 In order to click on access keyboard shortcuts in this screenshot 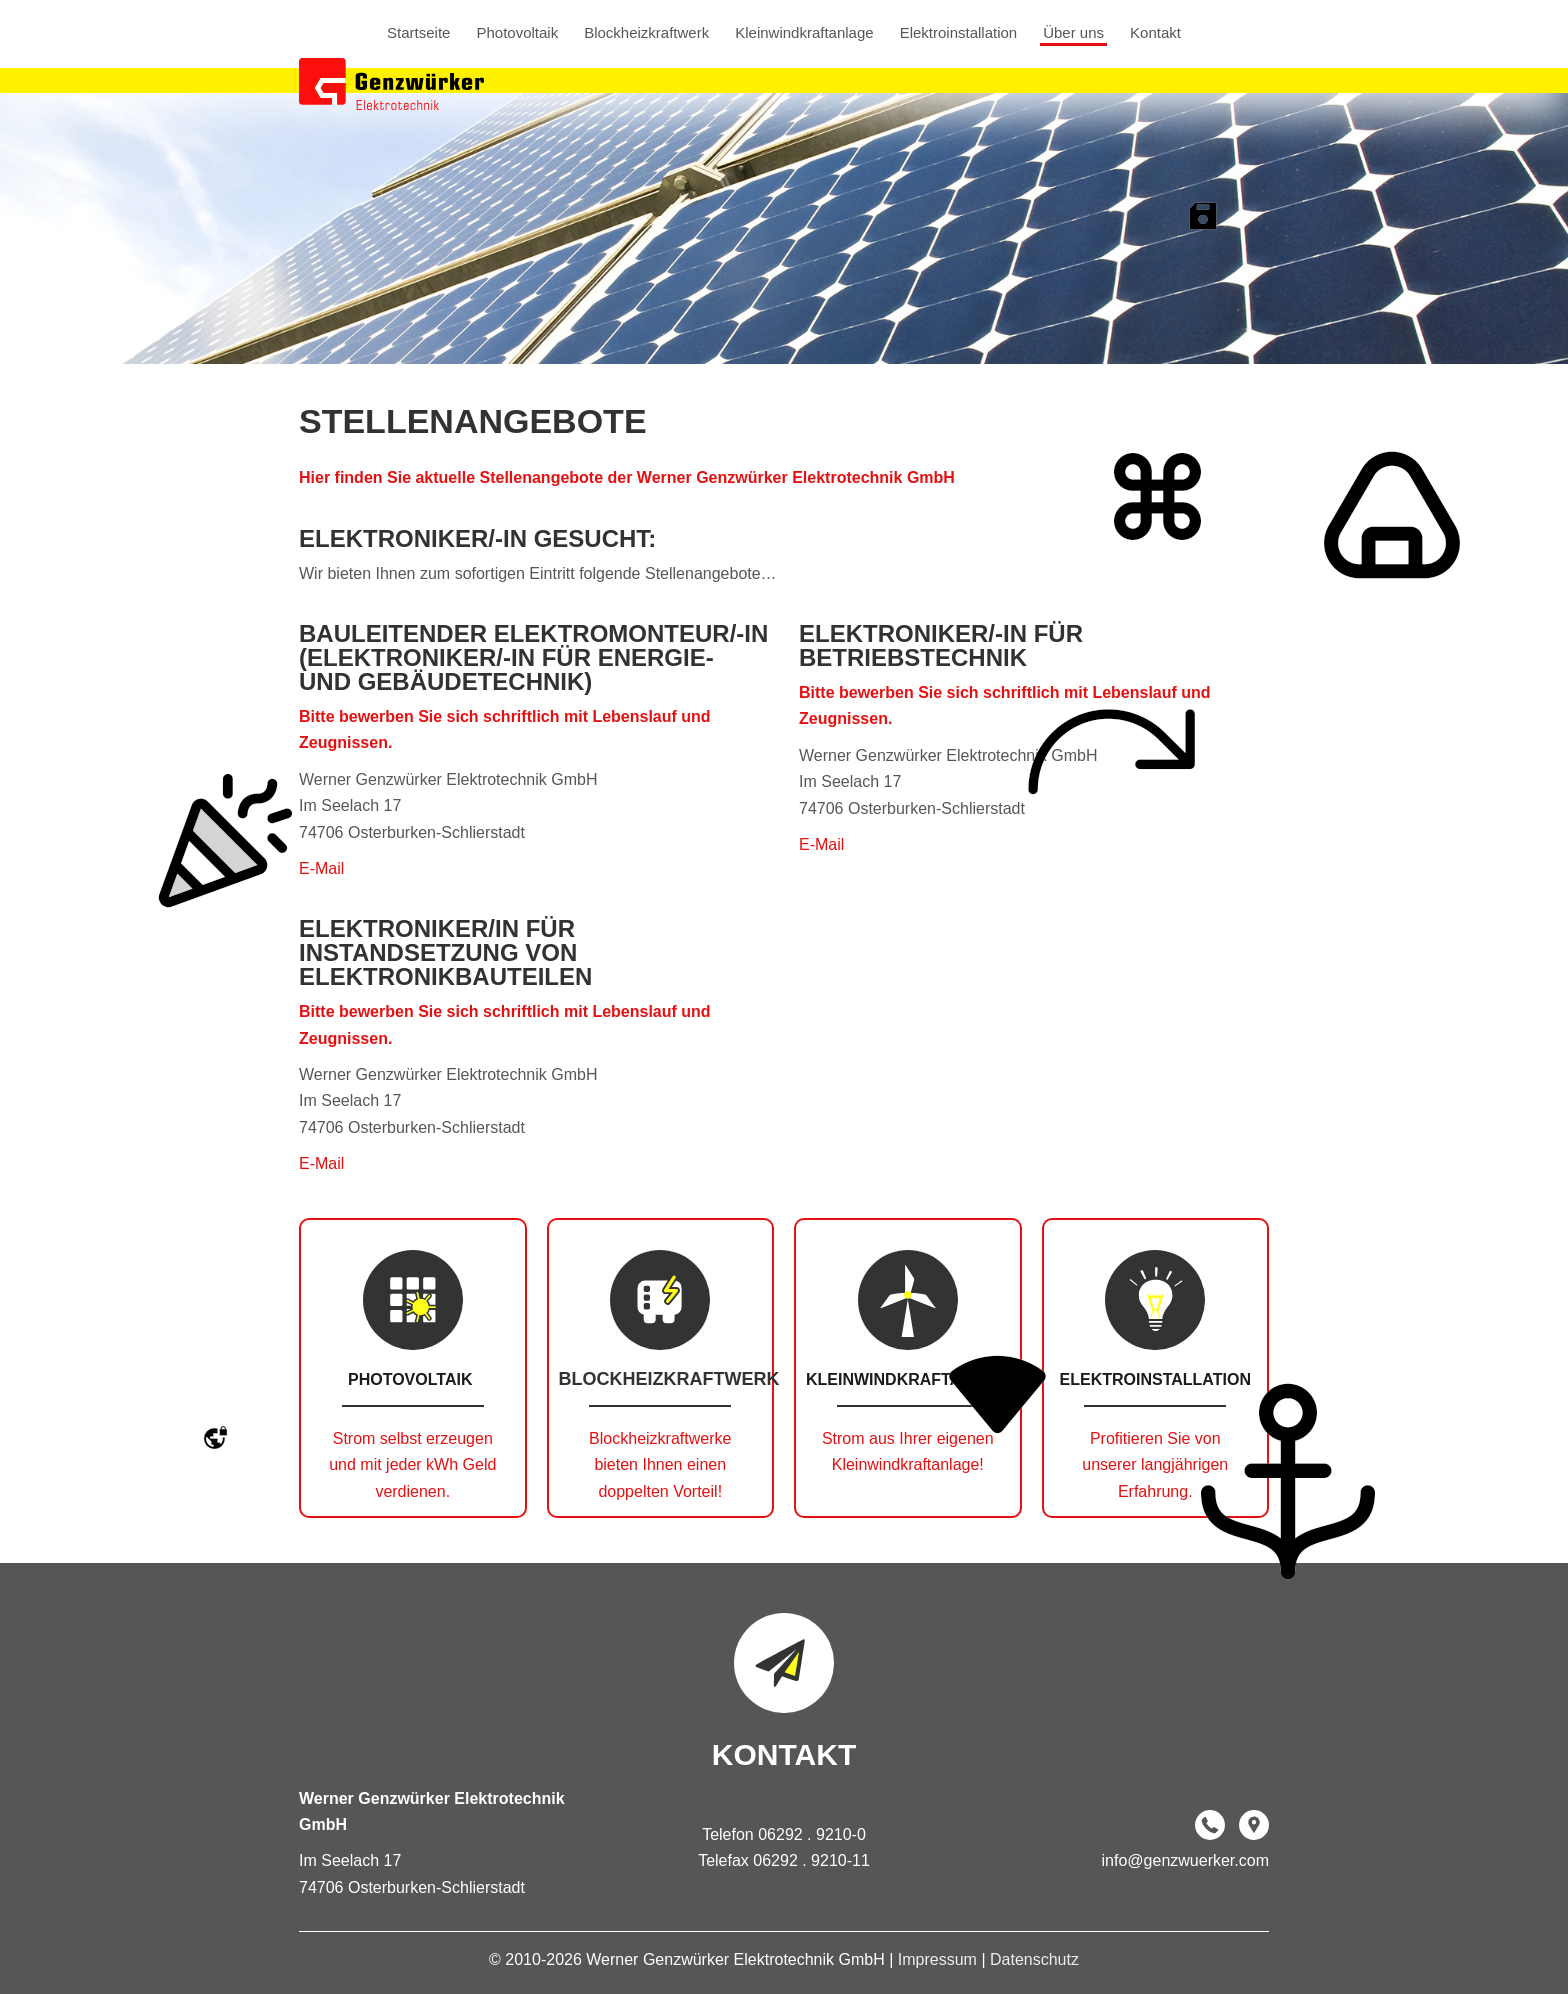, I will do `click(1157, 496)`.